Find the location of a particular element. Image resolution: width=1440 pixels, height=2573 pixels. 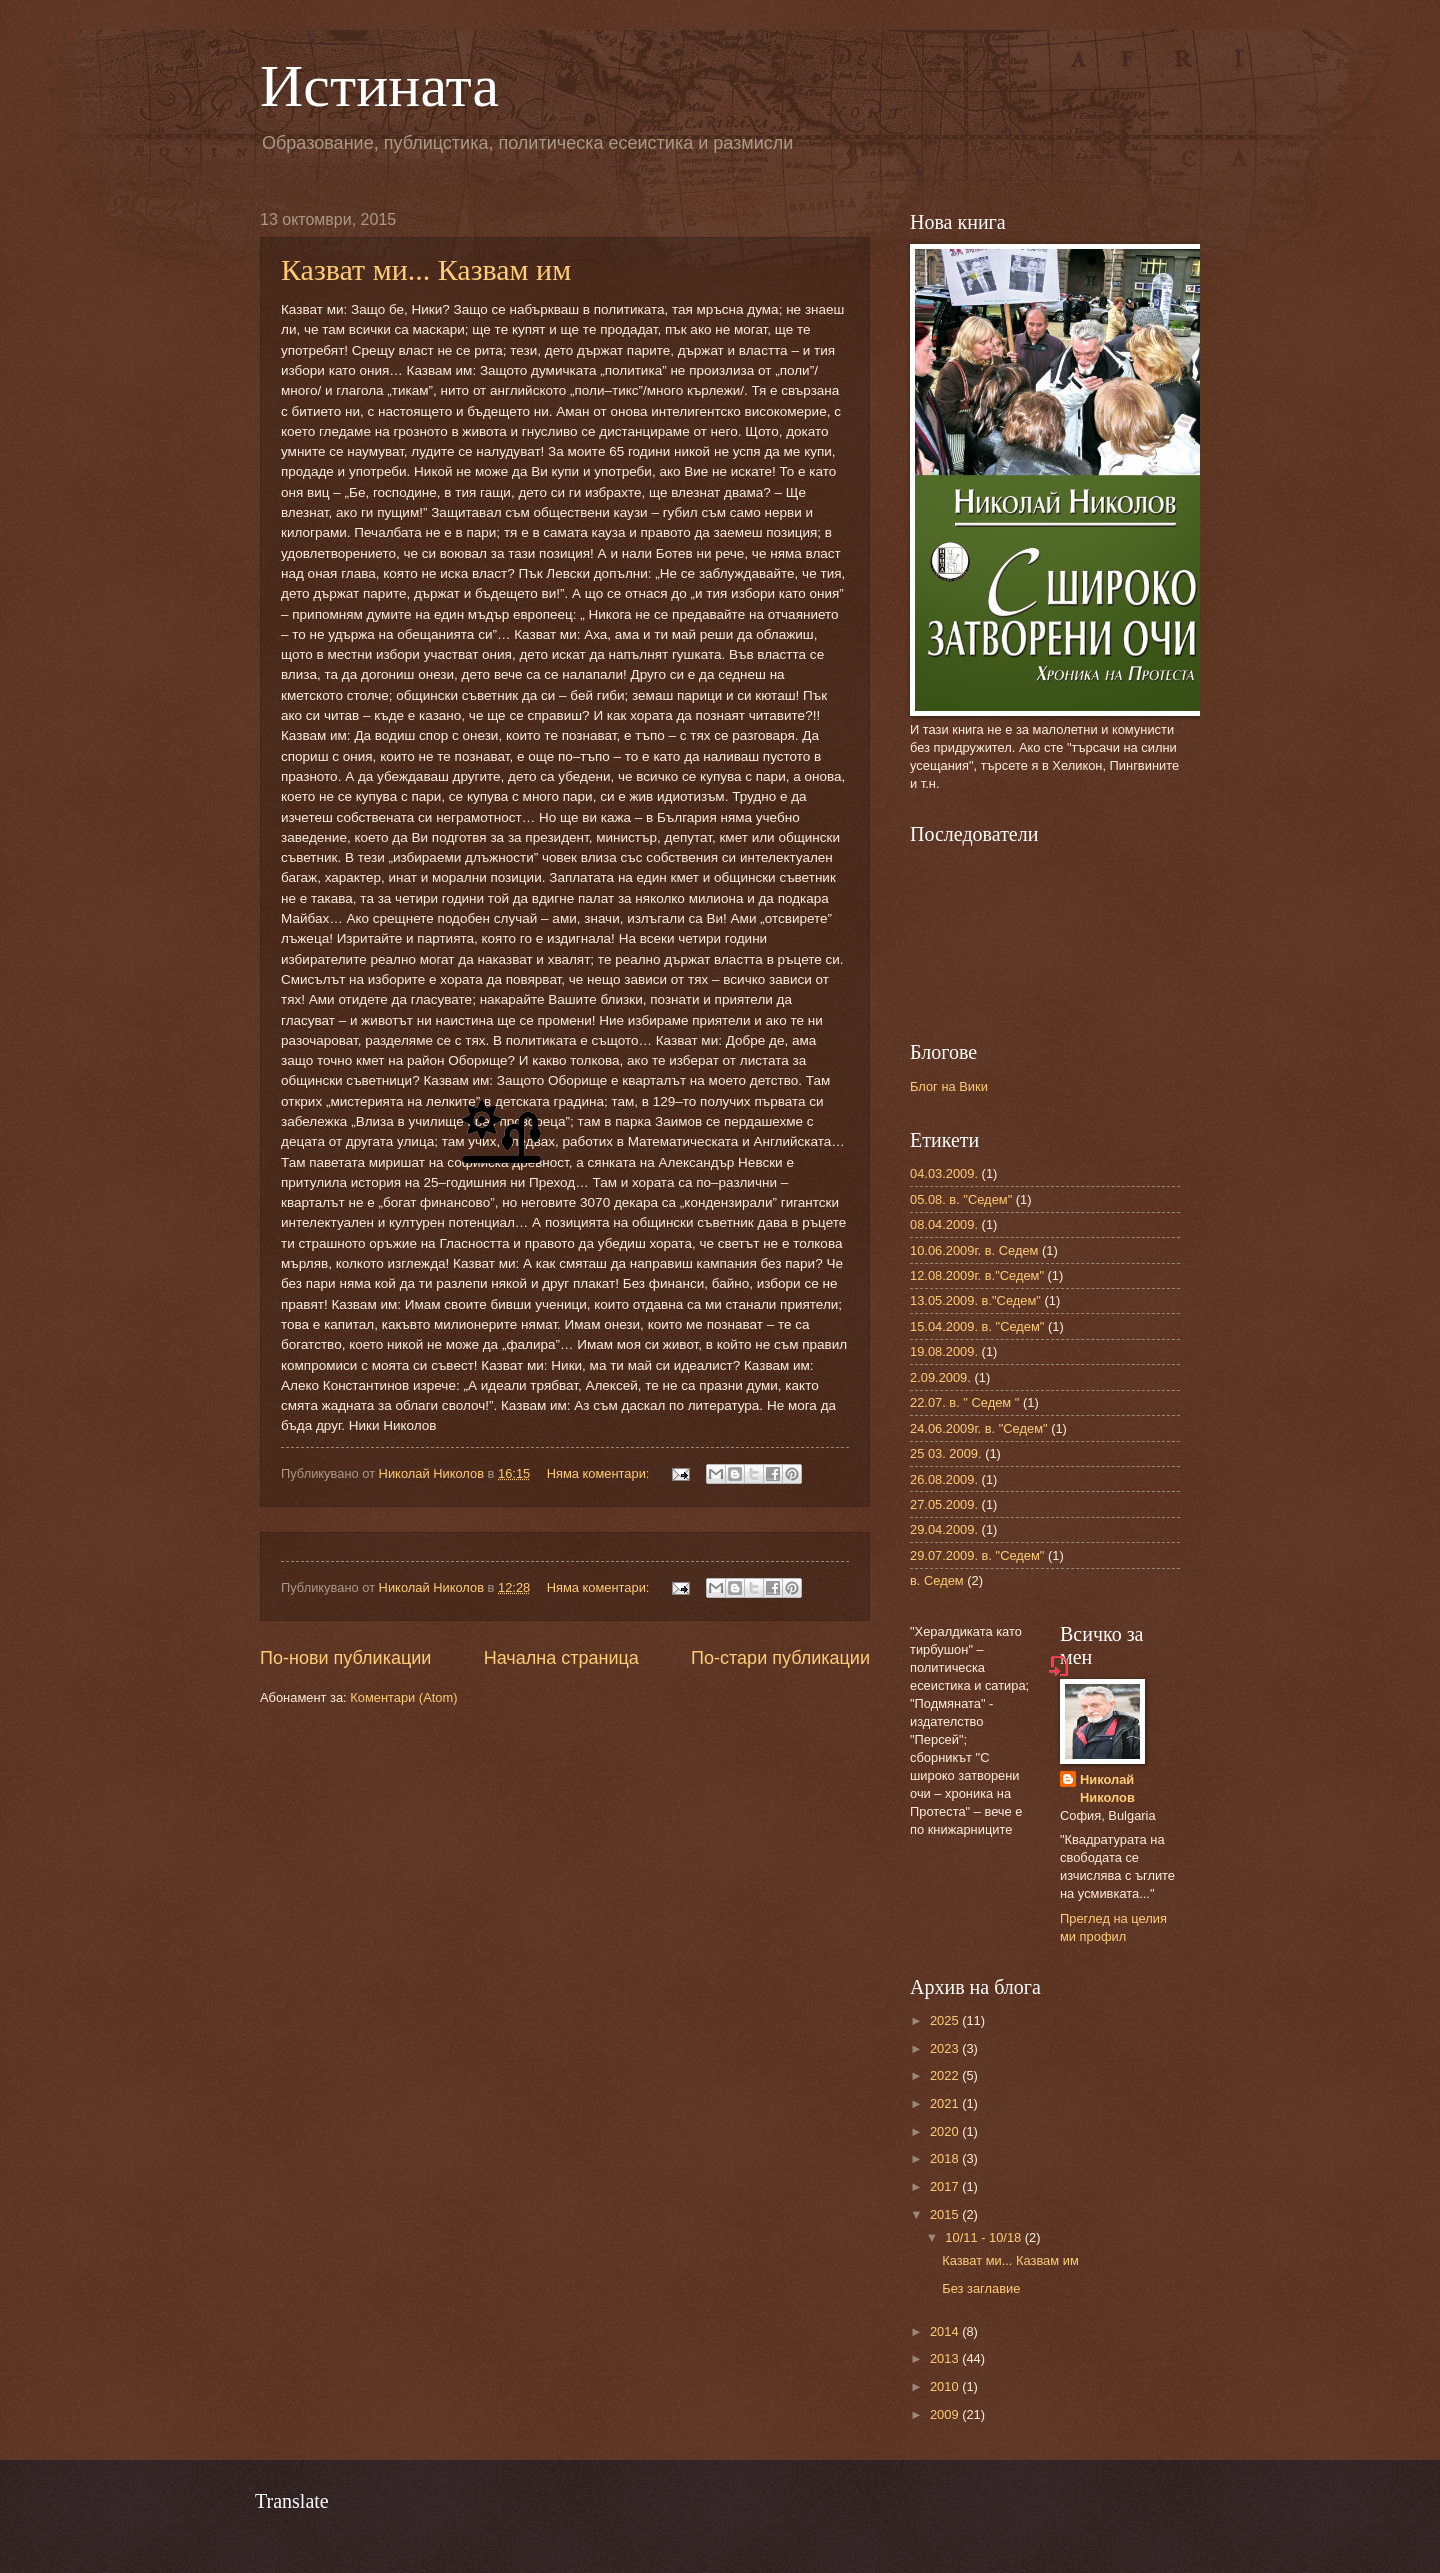

indicates drought or dry weather conditions is located at coordinates (501, 1131).